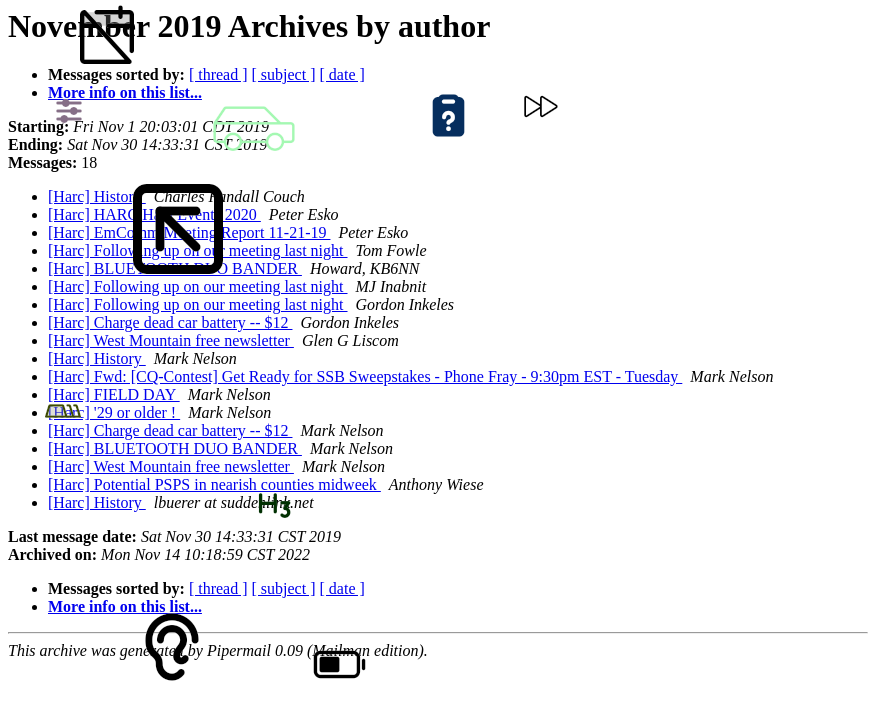 The height and width of the screenshot is (720, 876). I want to click on view unanswered or pending form questions, so click(448, 115).